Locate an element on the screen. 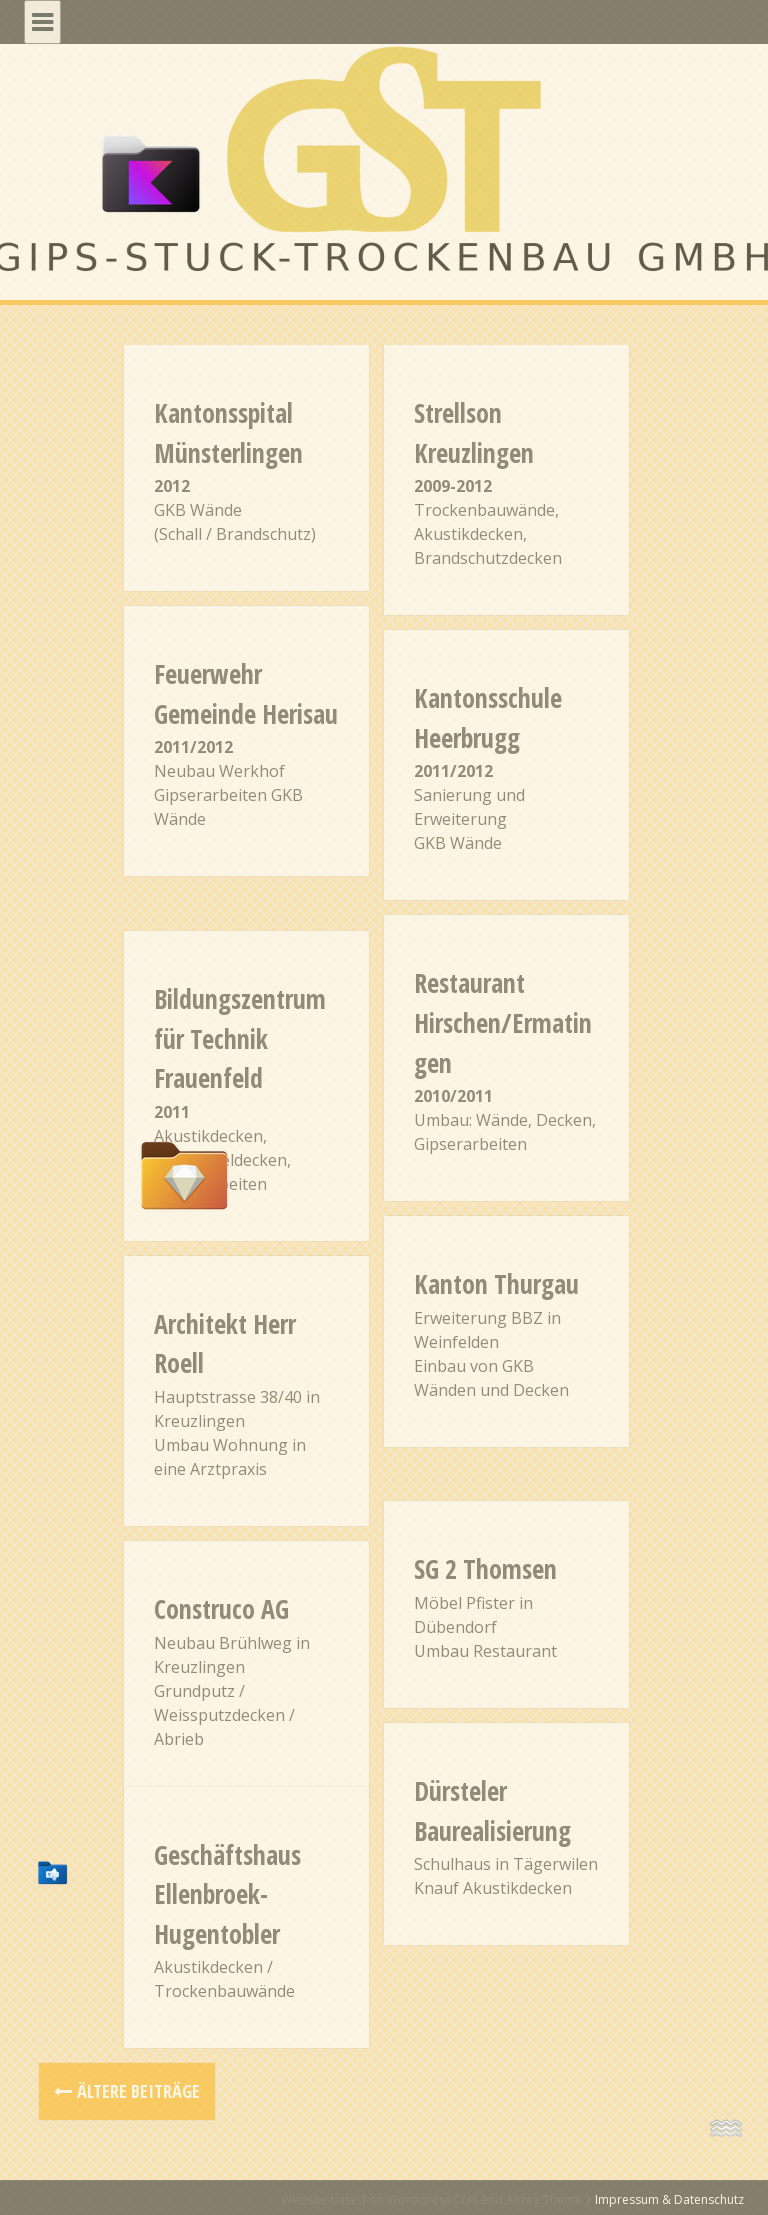  open microsoft yammer files folder is located at coordinates (52, 1873).